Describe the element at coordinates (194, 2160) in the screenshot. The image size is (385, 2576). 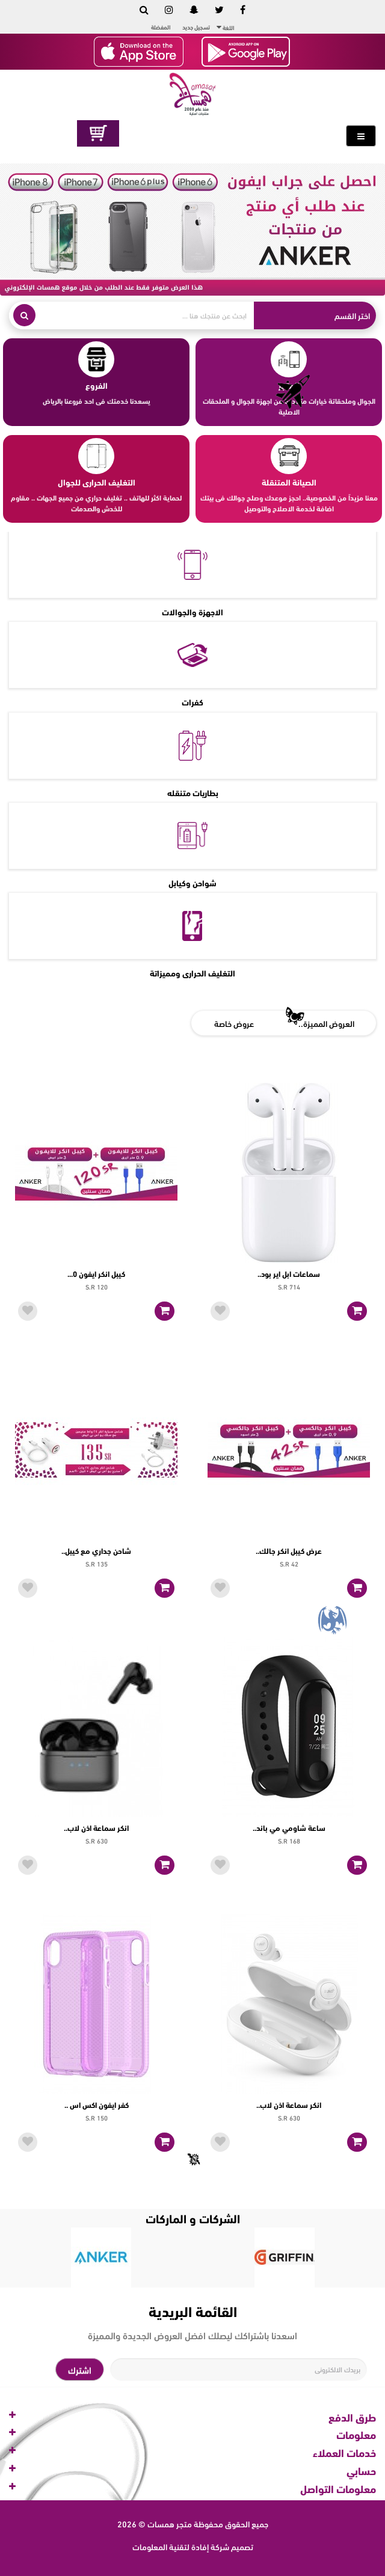
I see `boost or recharge energy` at that location.